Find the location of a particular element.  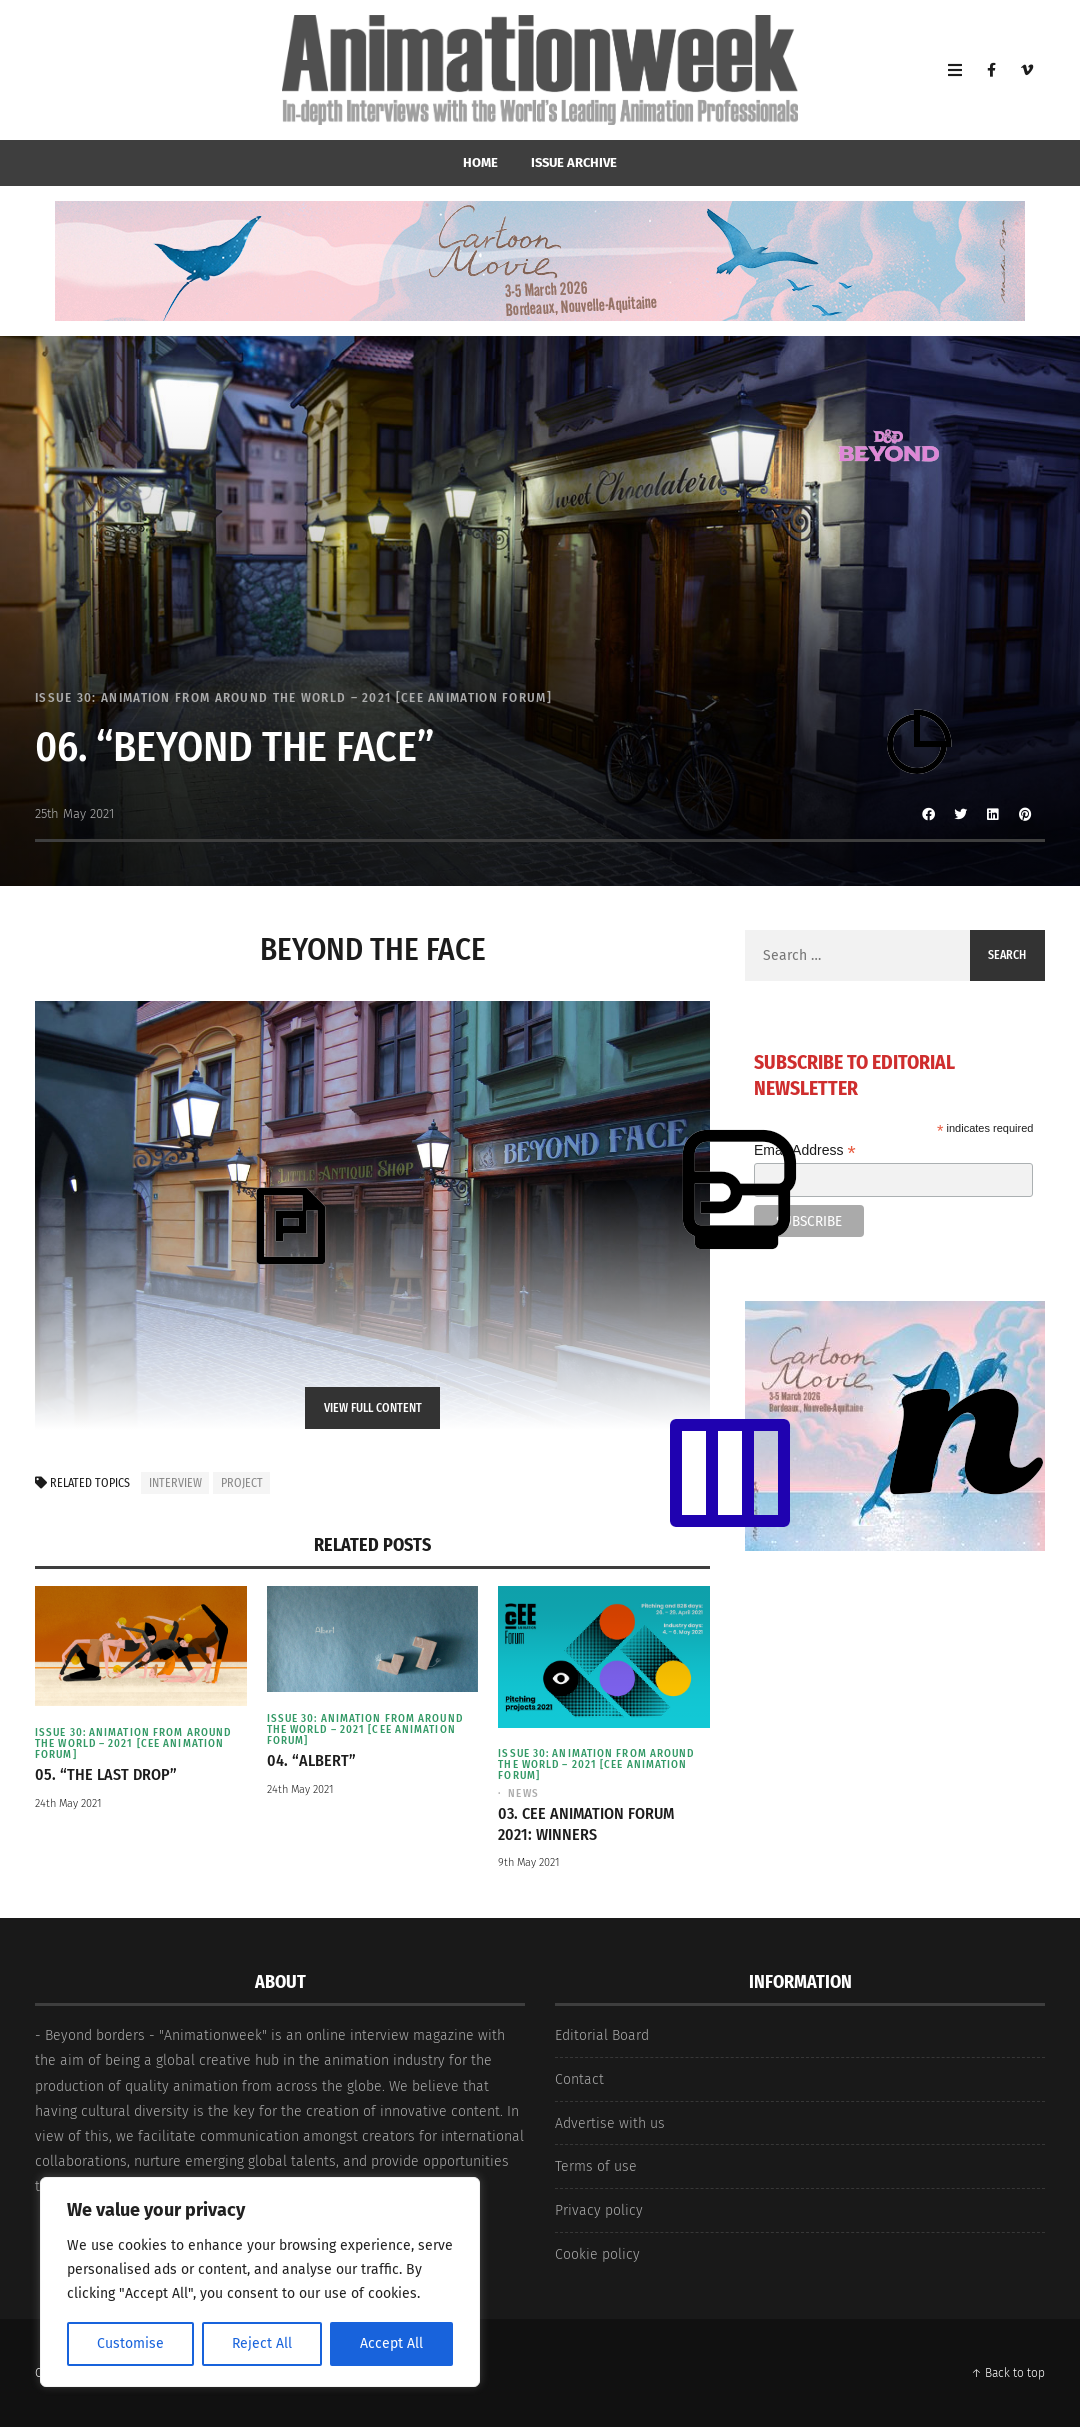

open a PowerPoint presentation file is located at coordinates (291, 1226).